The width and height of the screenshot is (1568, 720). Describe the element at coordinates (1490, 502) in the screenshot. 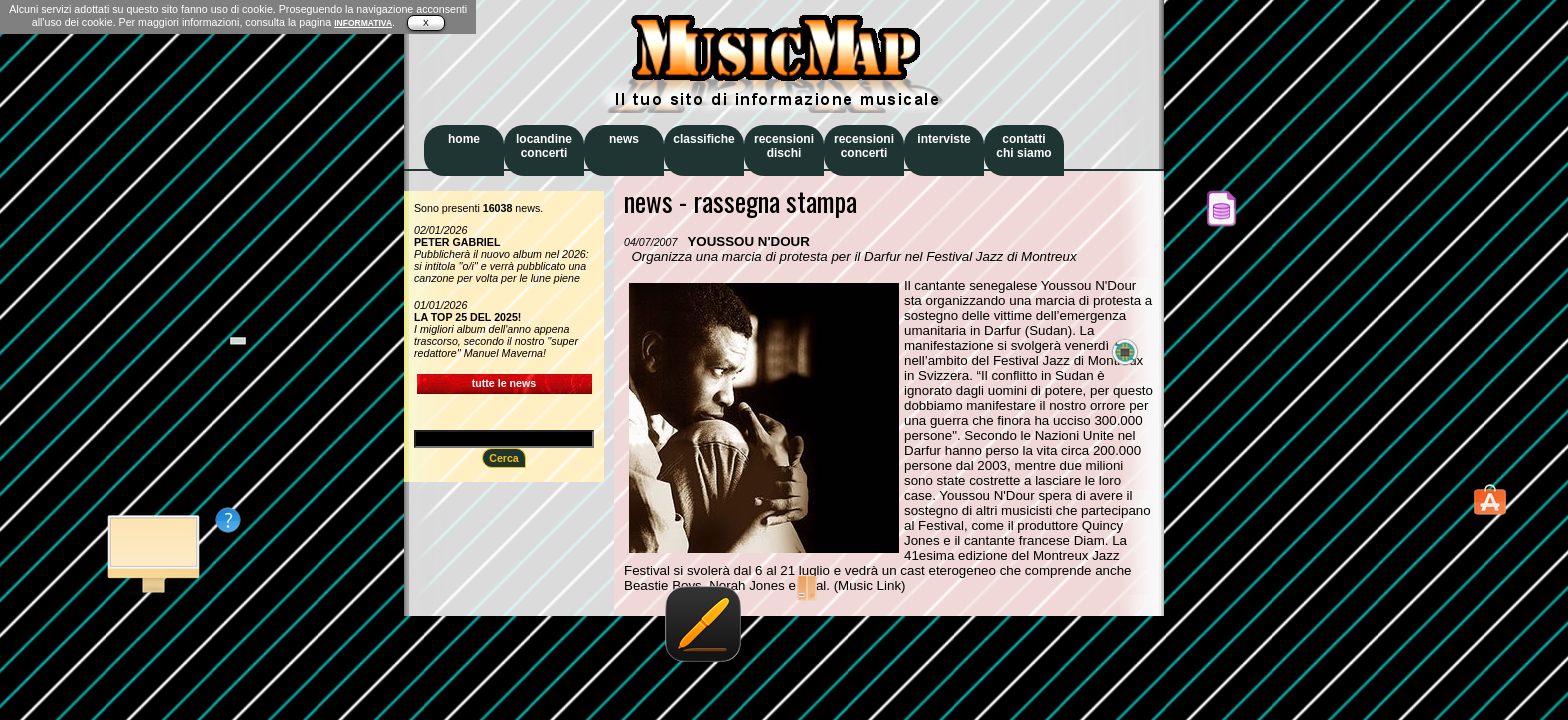

I see `open the software center to browse and install applications` at that location.